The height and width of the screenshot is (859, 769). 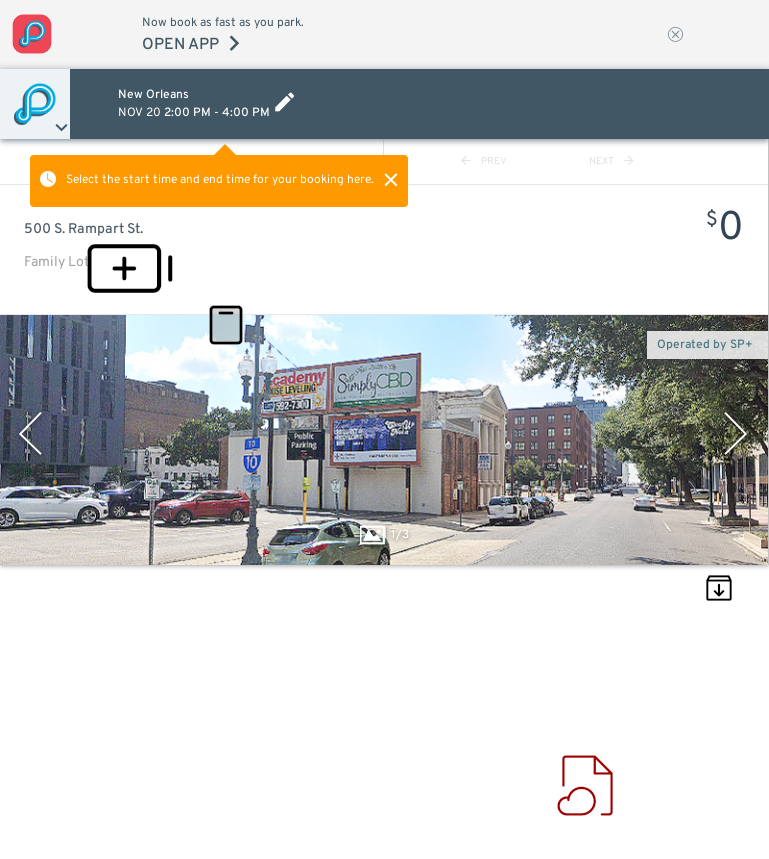 I want to click on tablet device with speaker, so click(x=226, y=325).